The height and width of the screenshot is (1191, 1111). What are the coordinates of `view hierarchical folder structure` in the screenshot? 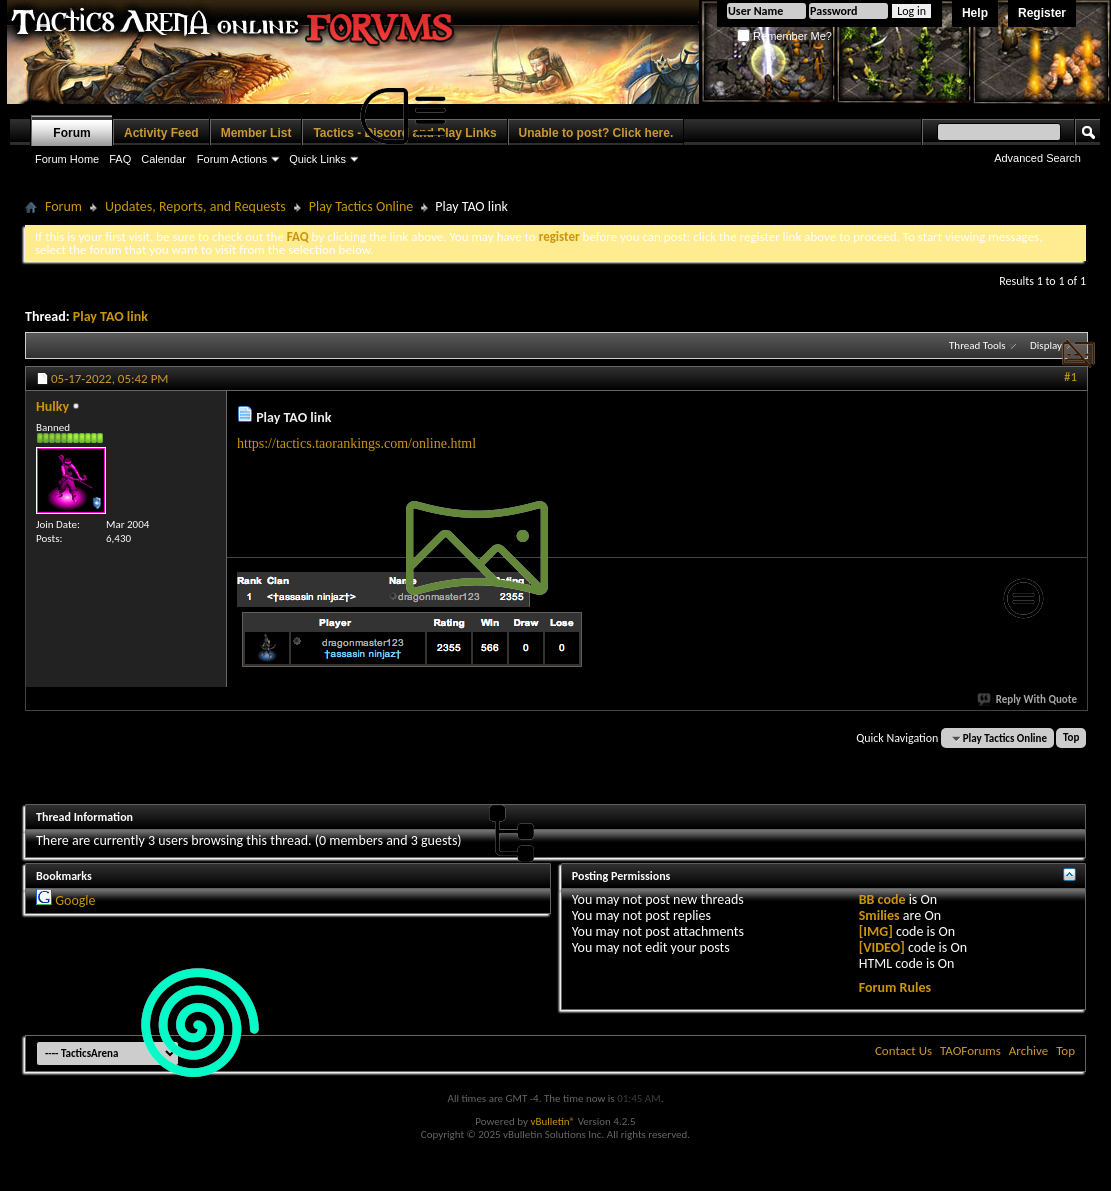 It's located at (509, 833).